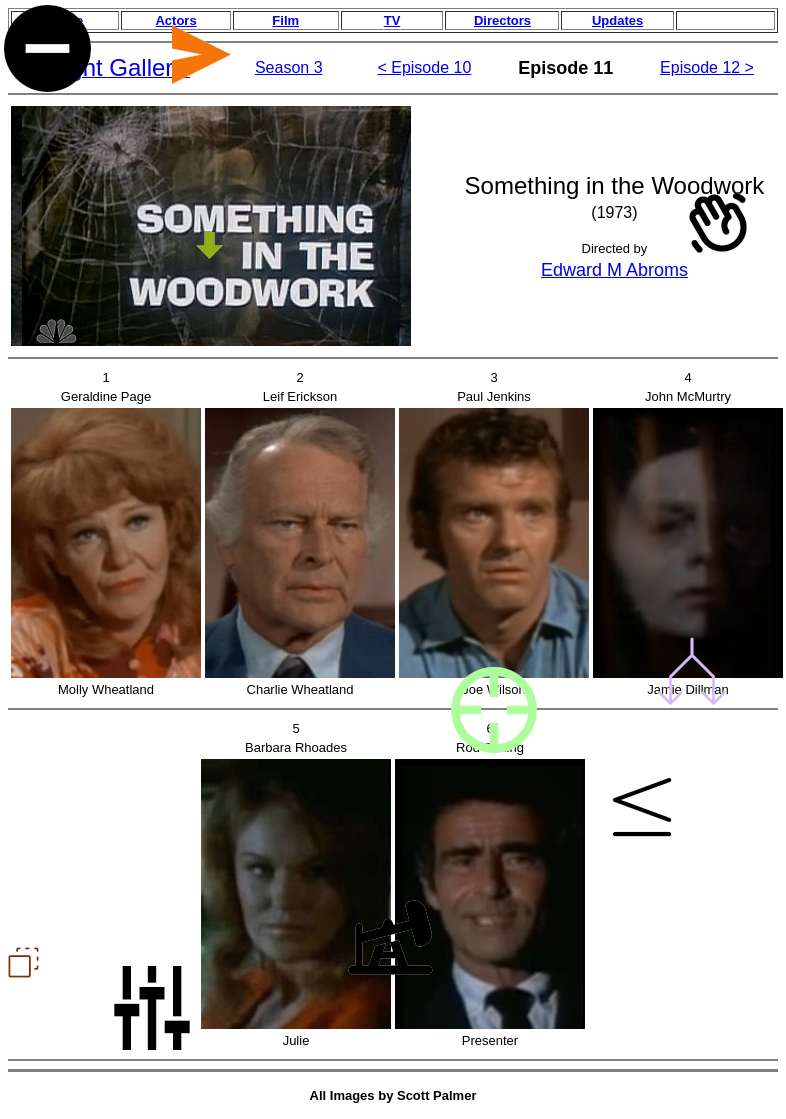 The image size is (786, 1119). I want to click on less than or equal to comparison operator, so click(643, 808).